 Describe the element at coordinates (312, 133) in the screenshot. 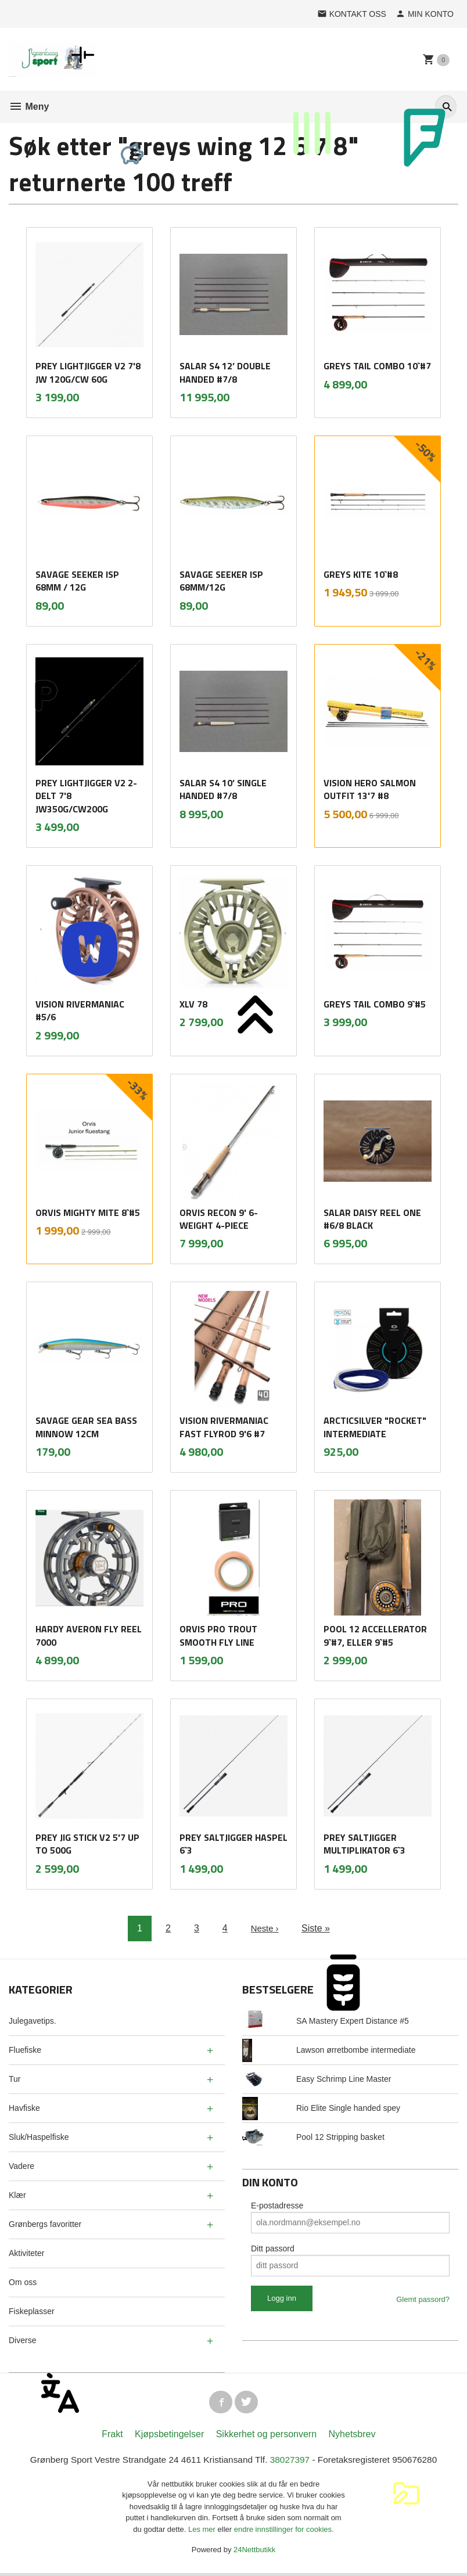

I see `indicates a count or tally of four items` at that location.